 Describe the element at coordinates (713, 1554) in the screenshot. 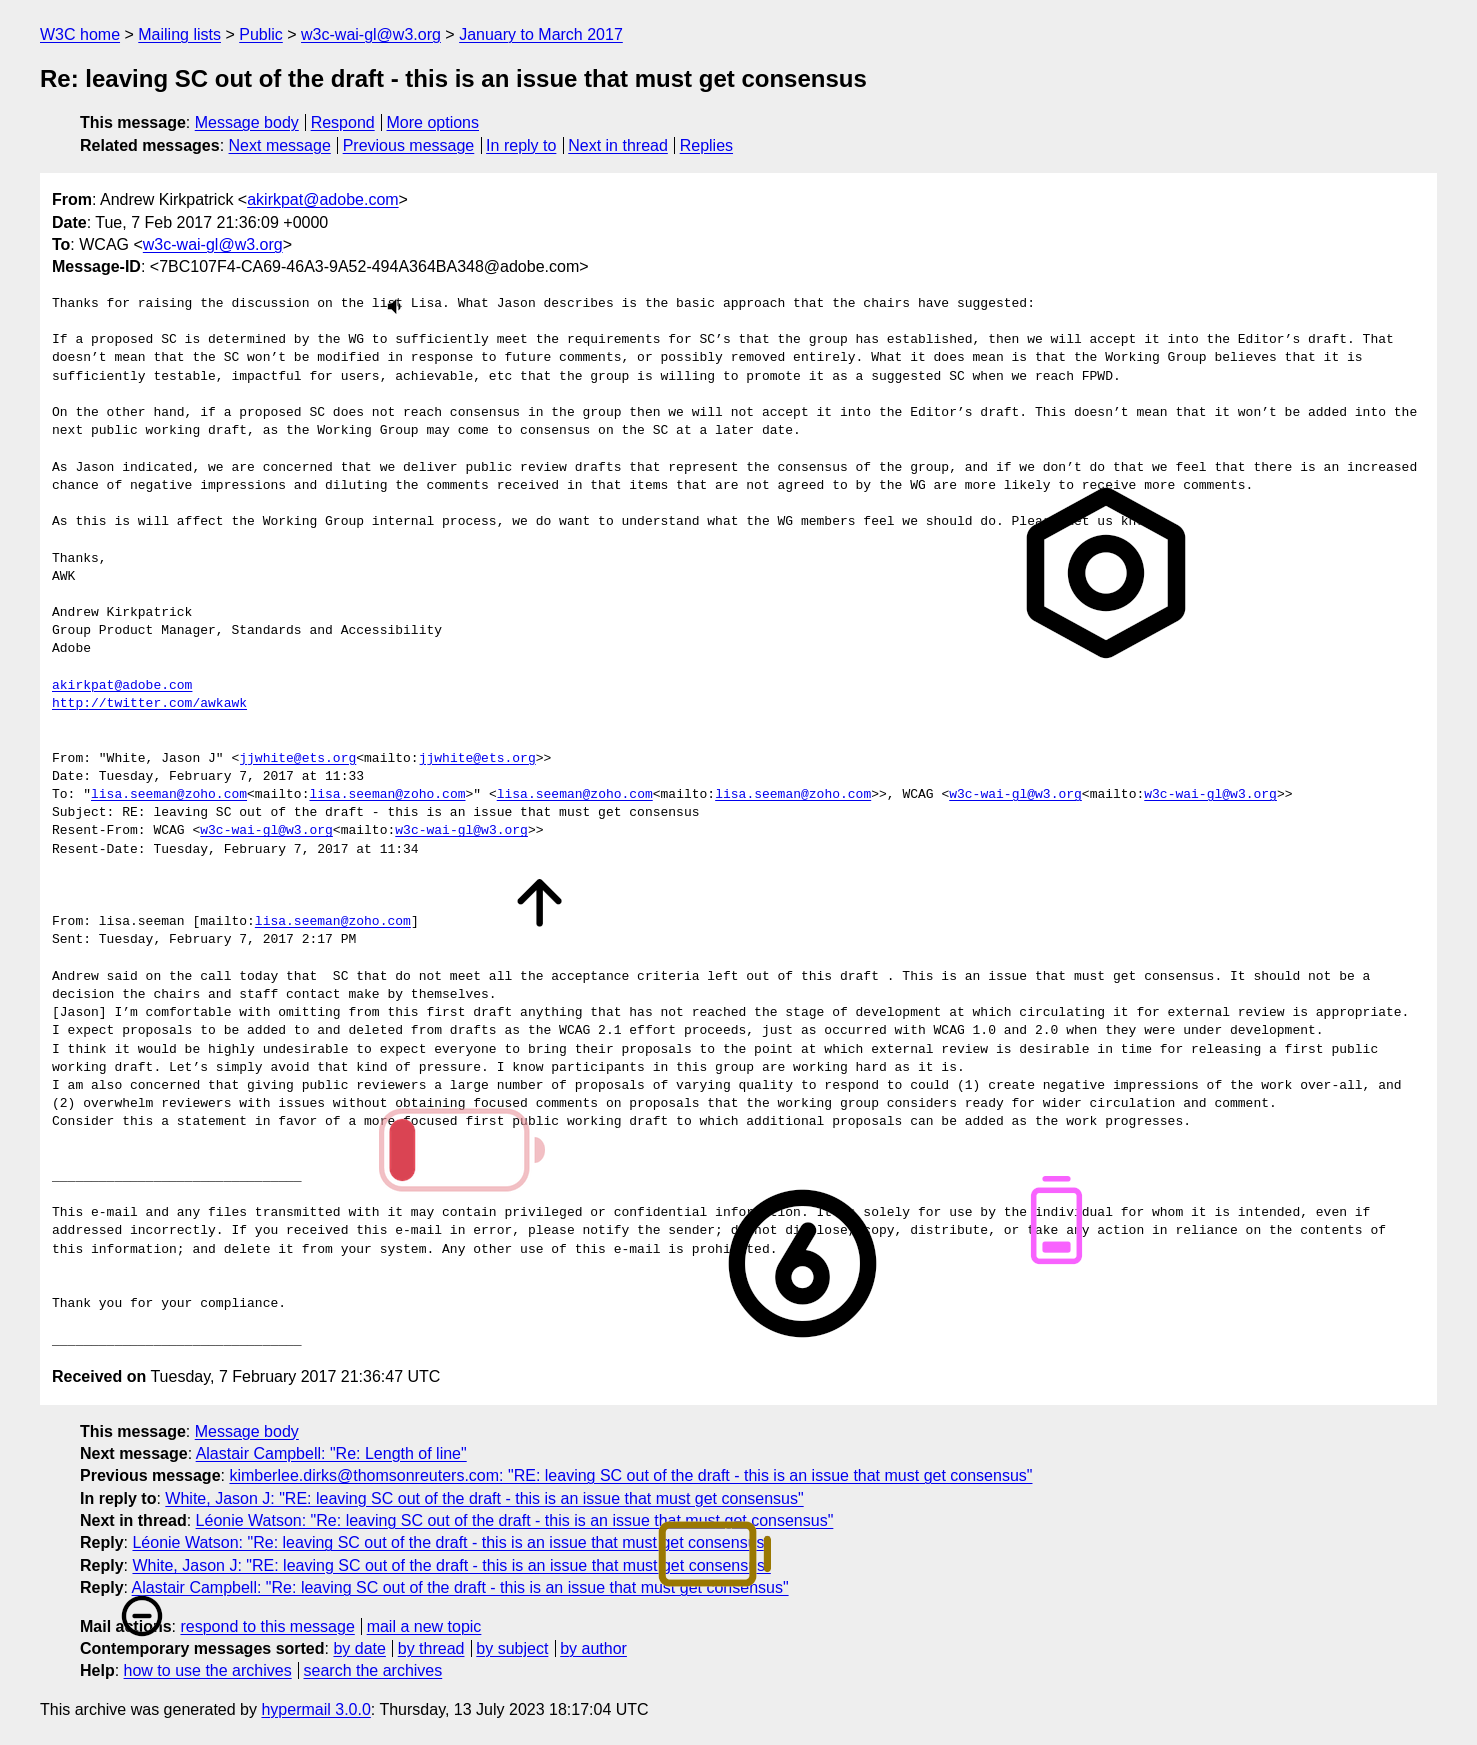

I see `indicates battery is empty or depleted` at that location.